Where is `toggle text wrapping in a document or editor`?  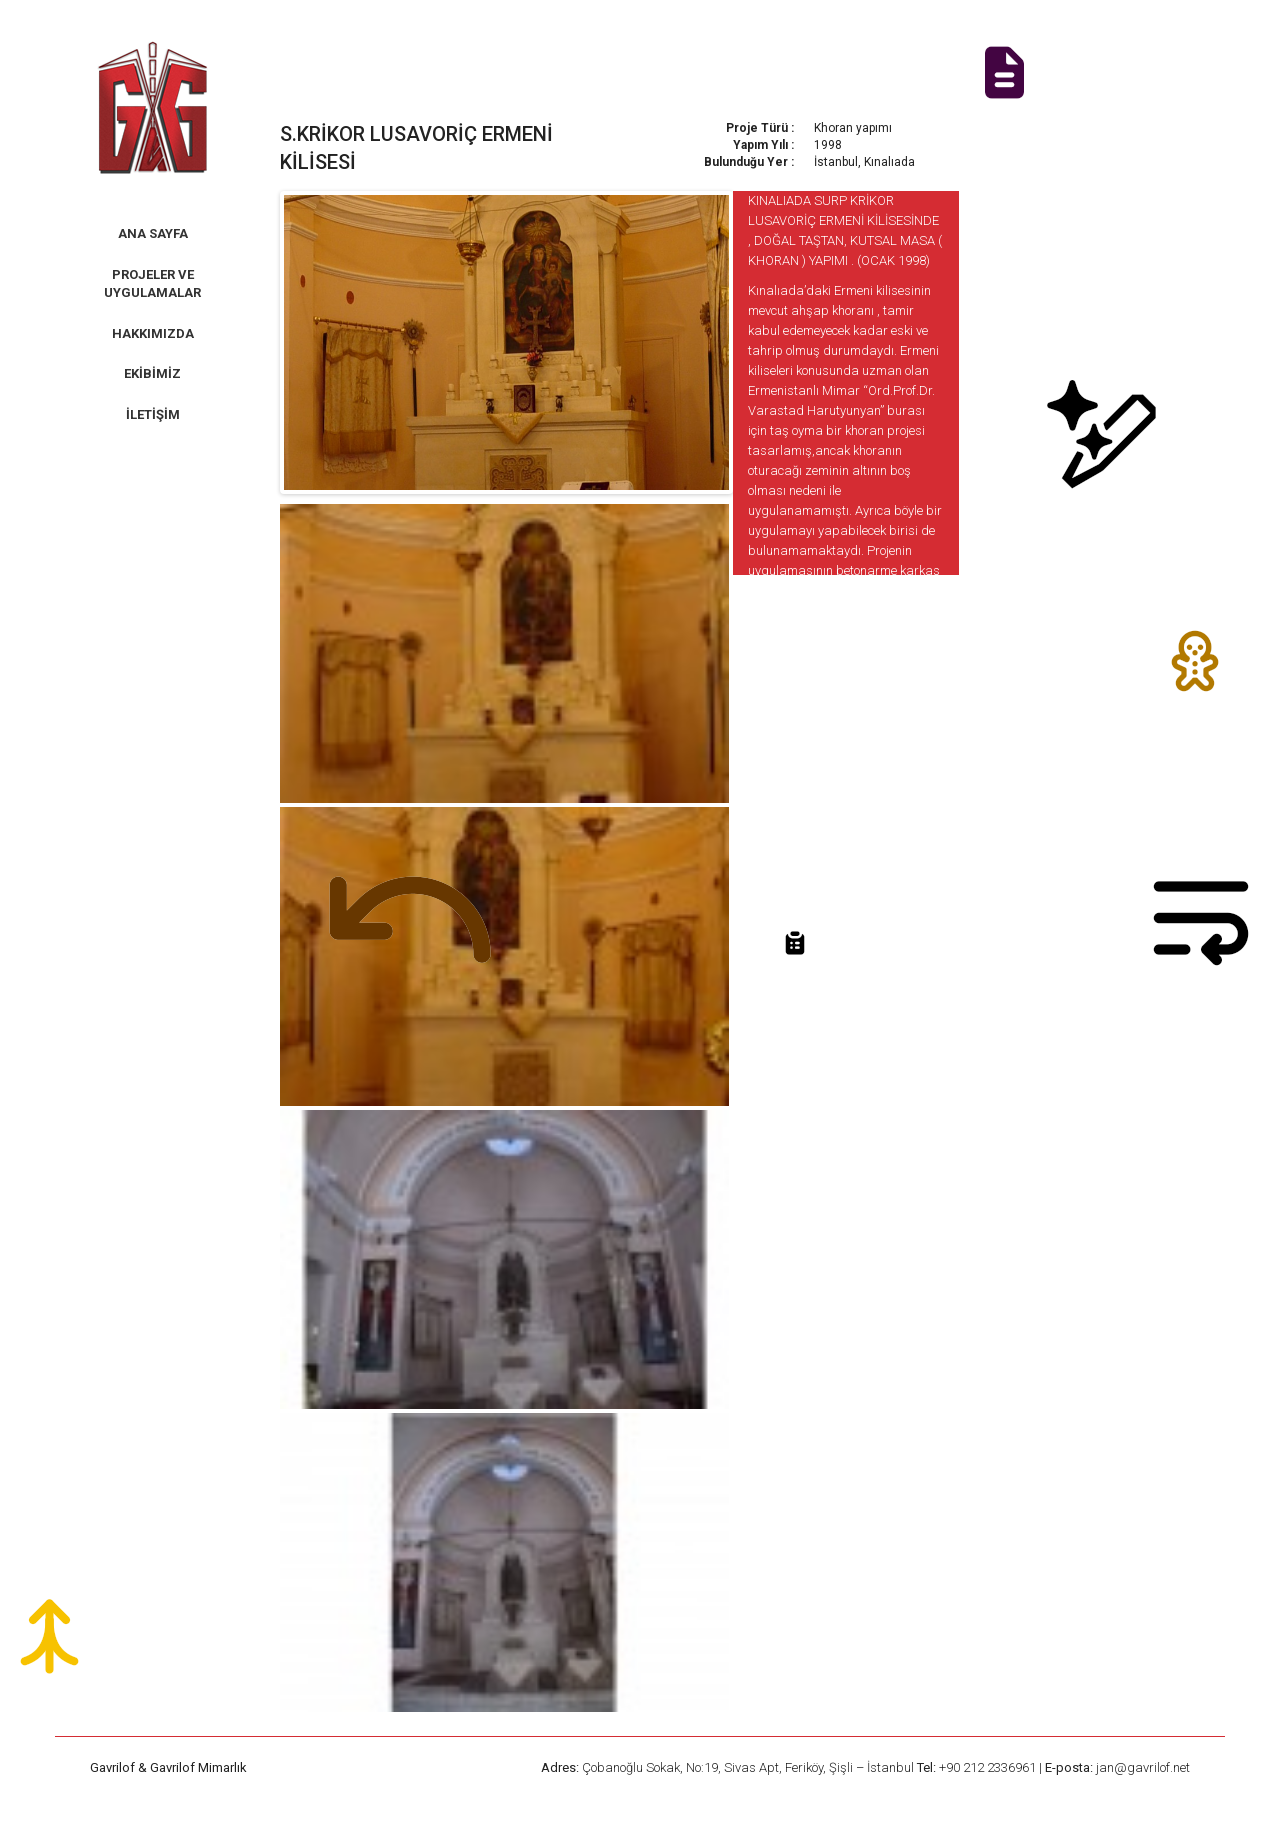
toggle text wrapping in a document or editor is located at coordinates (1201, 918).